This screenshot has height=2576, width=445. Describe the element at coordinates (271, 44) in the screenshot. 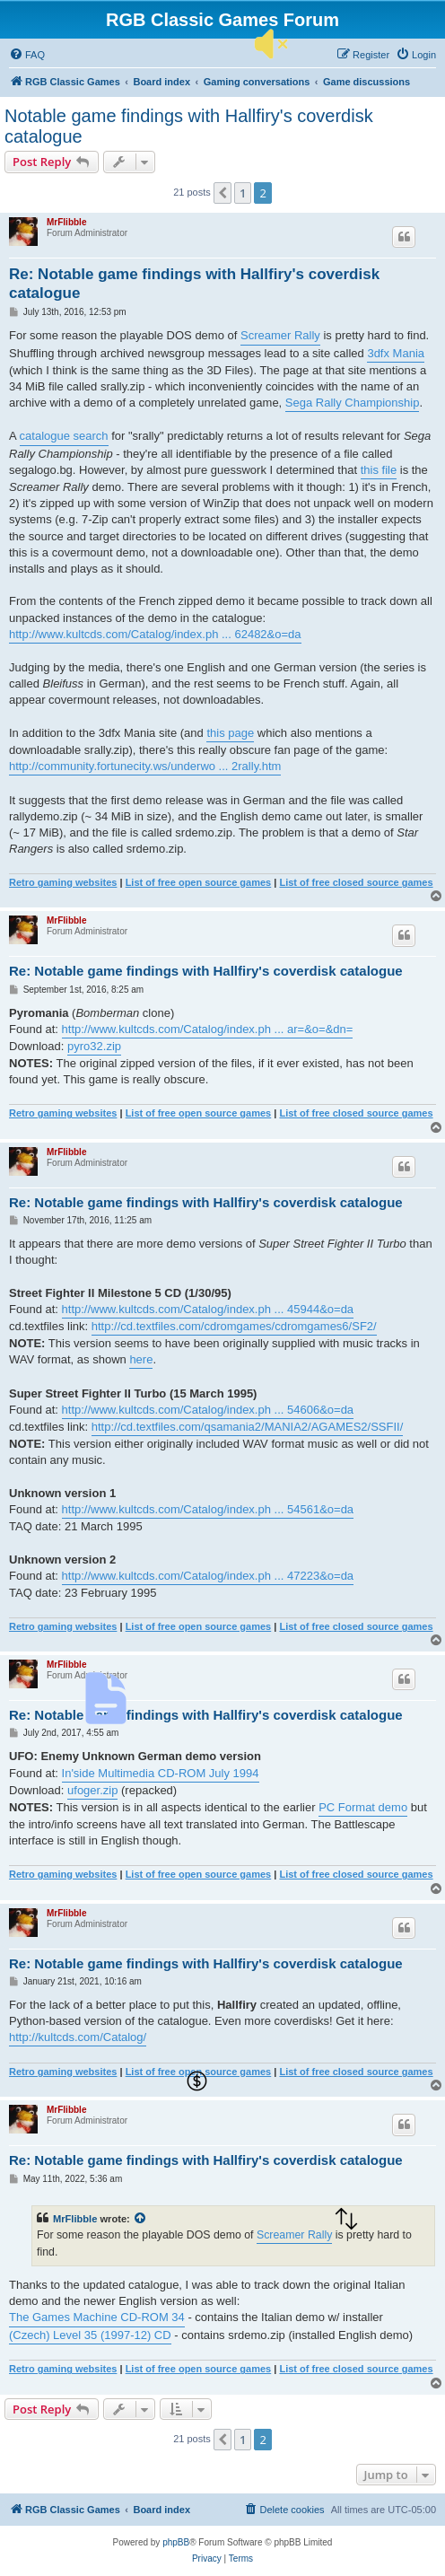

I see `mute audio or sound` at that location.